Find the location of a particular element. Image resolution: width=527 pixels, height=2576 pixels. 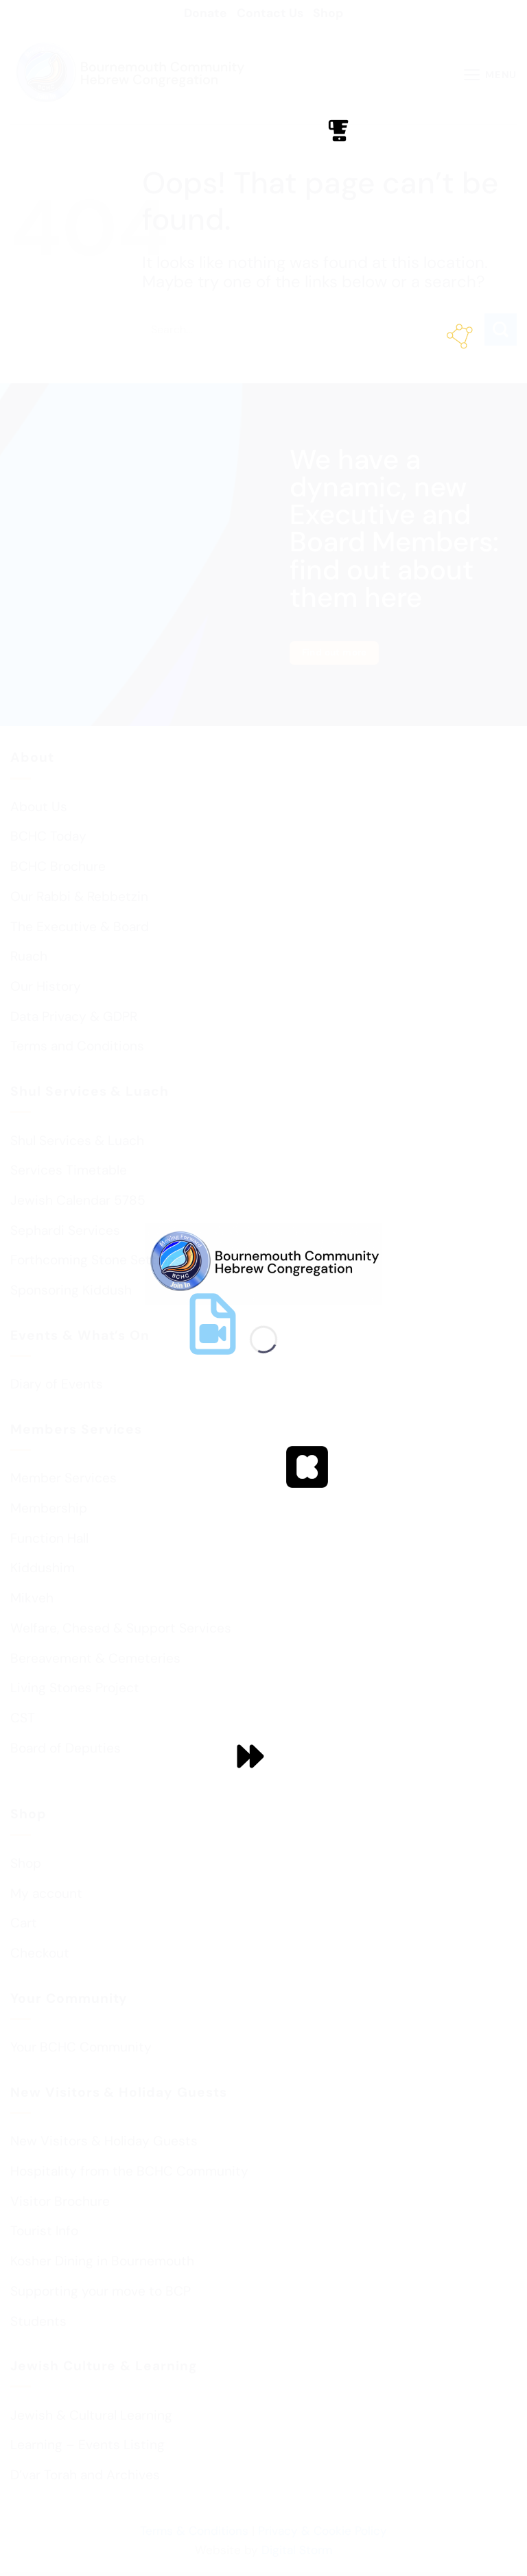

create a polygon shape or selection is located at coordinates (460, 336).